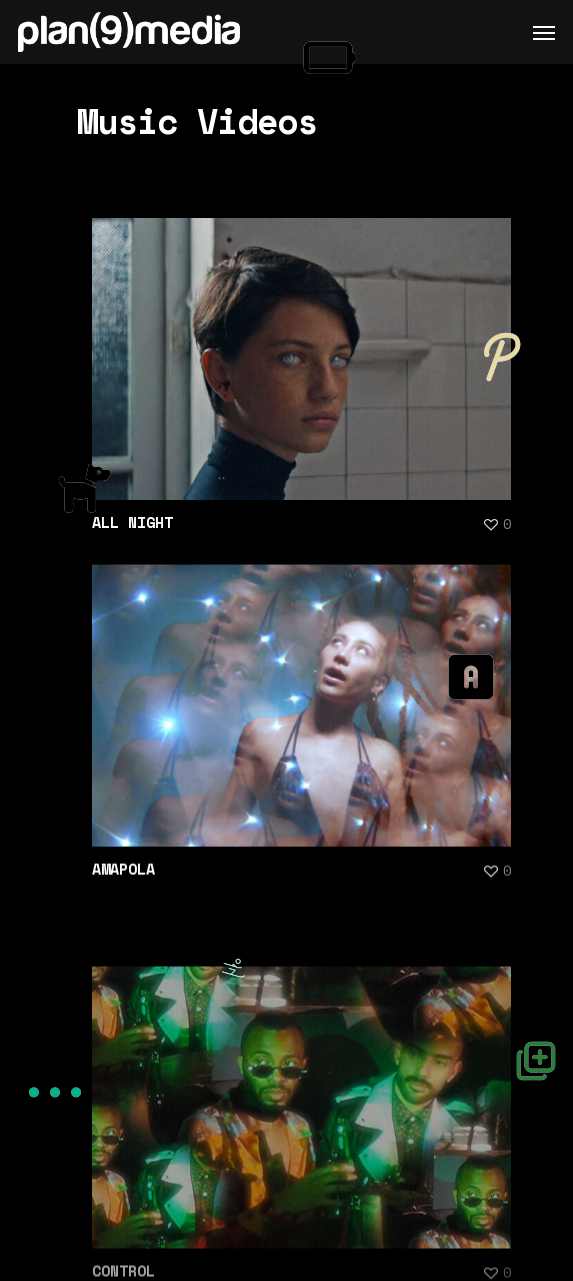 This screenshot has width=573, height=1281. What do you see at coordinates (471, 677) in the screenshot?
I see `select text formatting option A` at bounding box center [471, 677].